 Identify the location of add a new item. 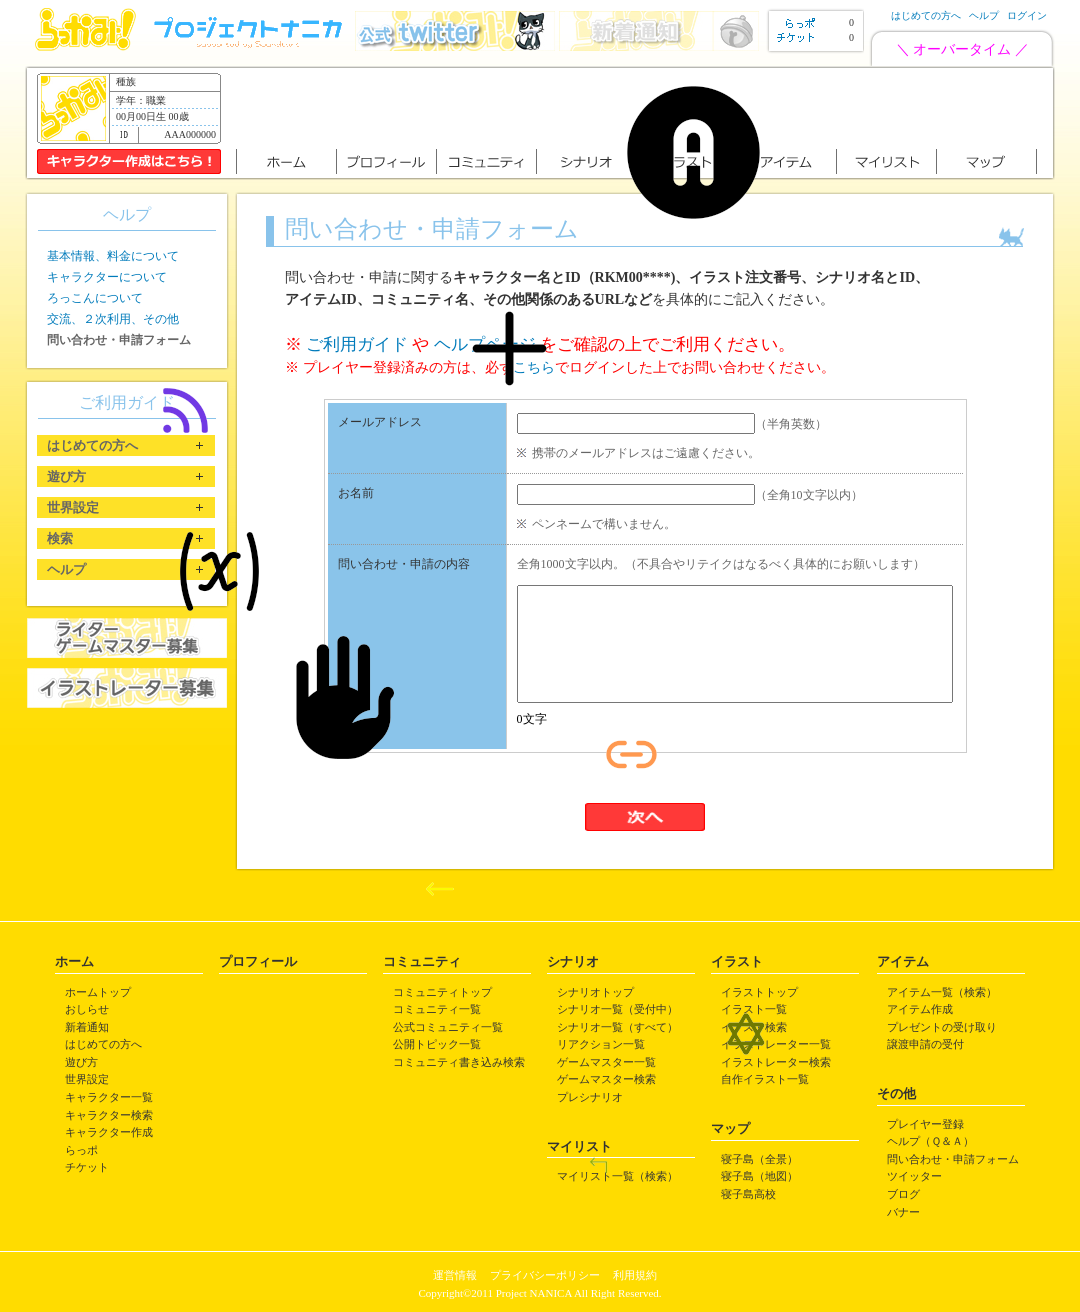
(509, 348).